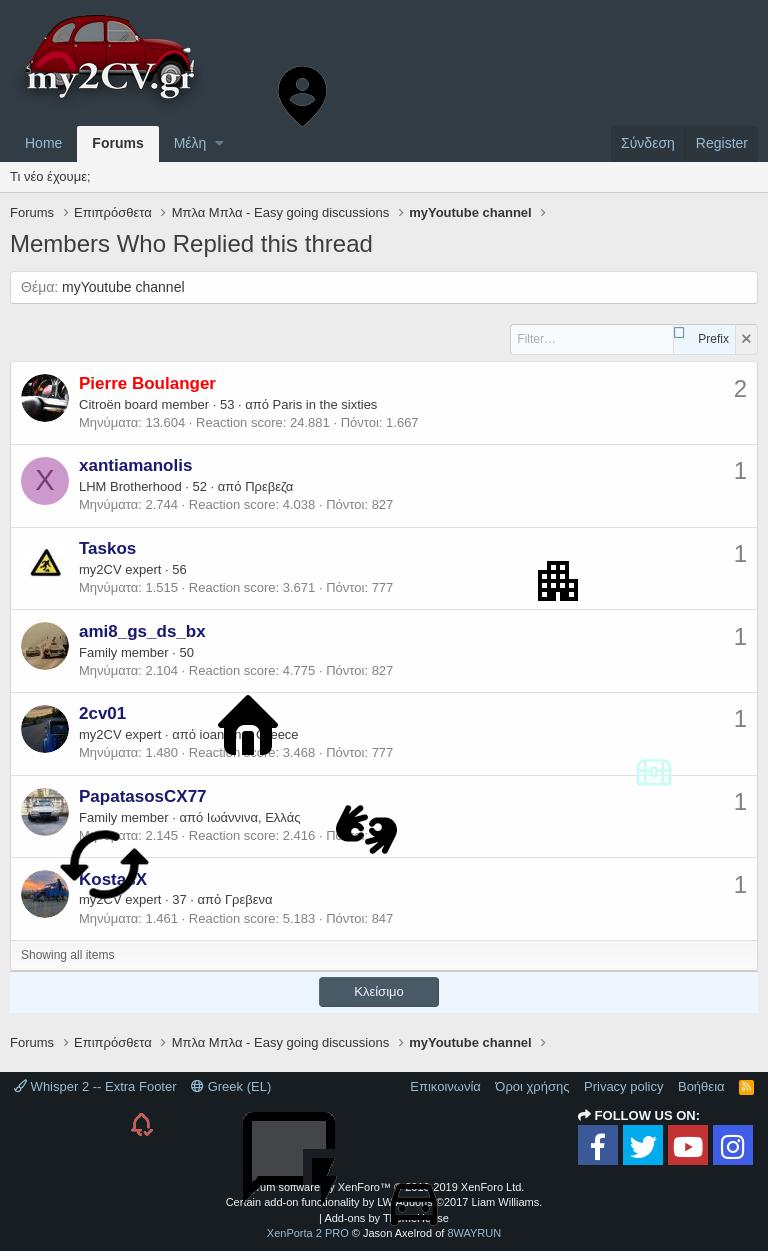 The height and width of the screenshot is (1251, 768). What do you see at coordinates (289, 1158) in the screenshot?
I see `send a quick reply to a message` at bounding box center [289, 1158].